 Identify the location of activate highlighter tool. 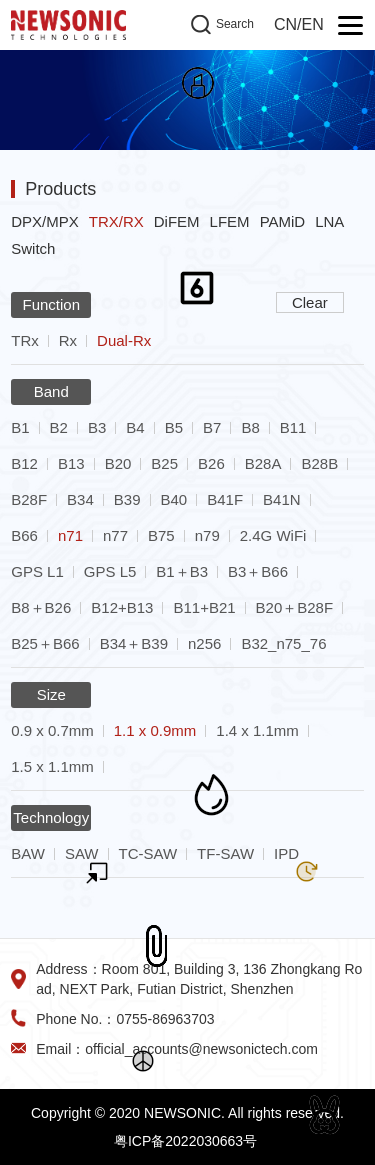
(198, 83).